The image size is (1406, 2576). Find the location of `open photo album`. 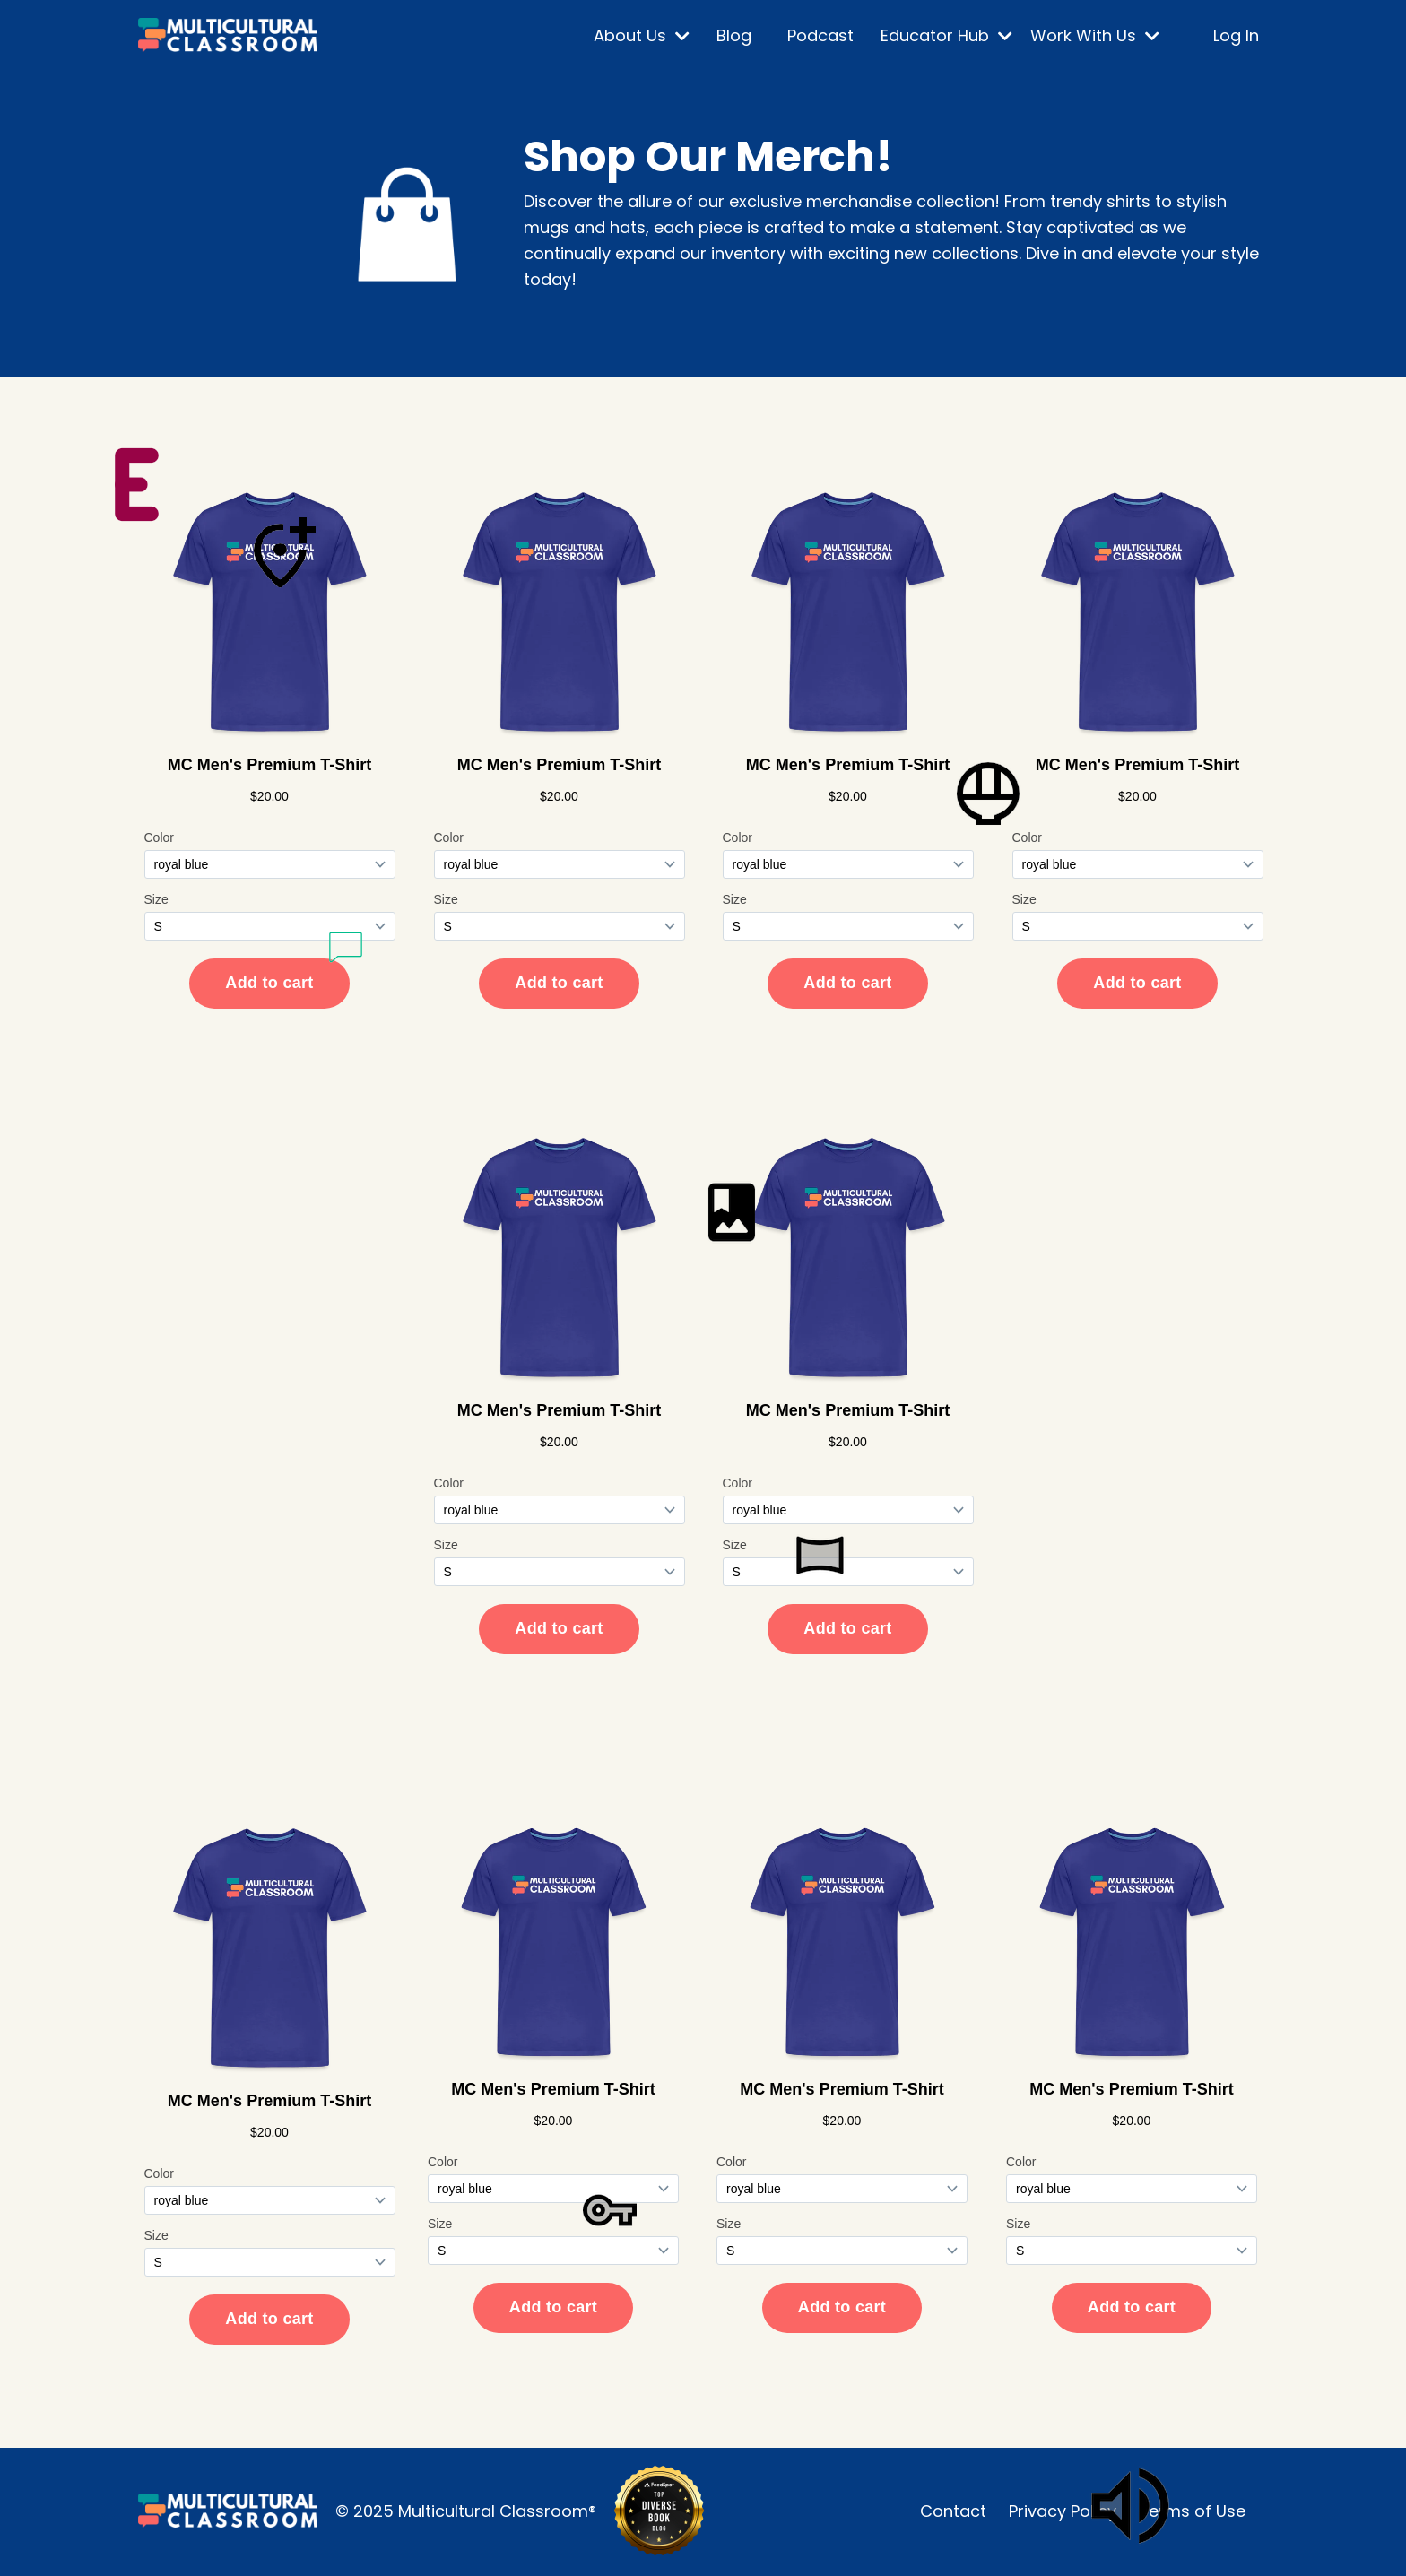

open photo album is located at coordinates (732, 1212).